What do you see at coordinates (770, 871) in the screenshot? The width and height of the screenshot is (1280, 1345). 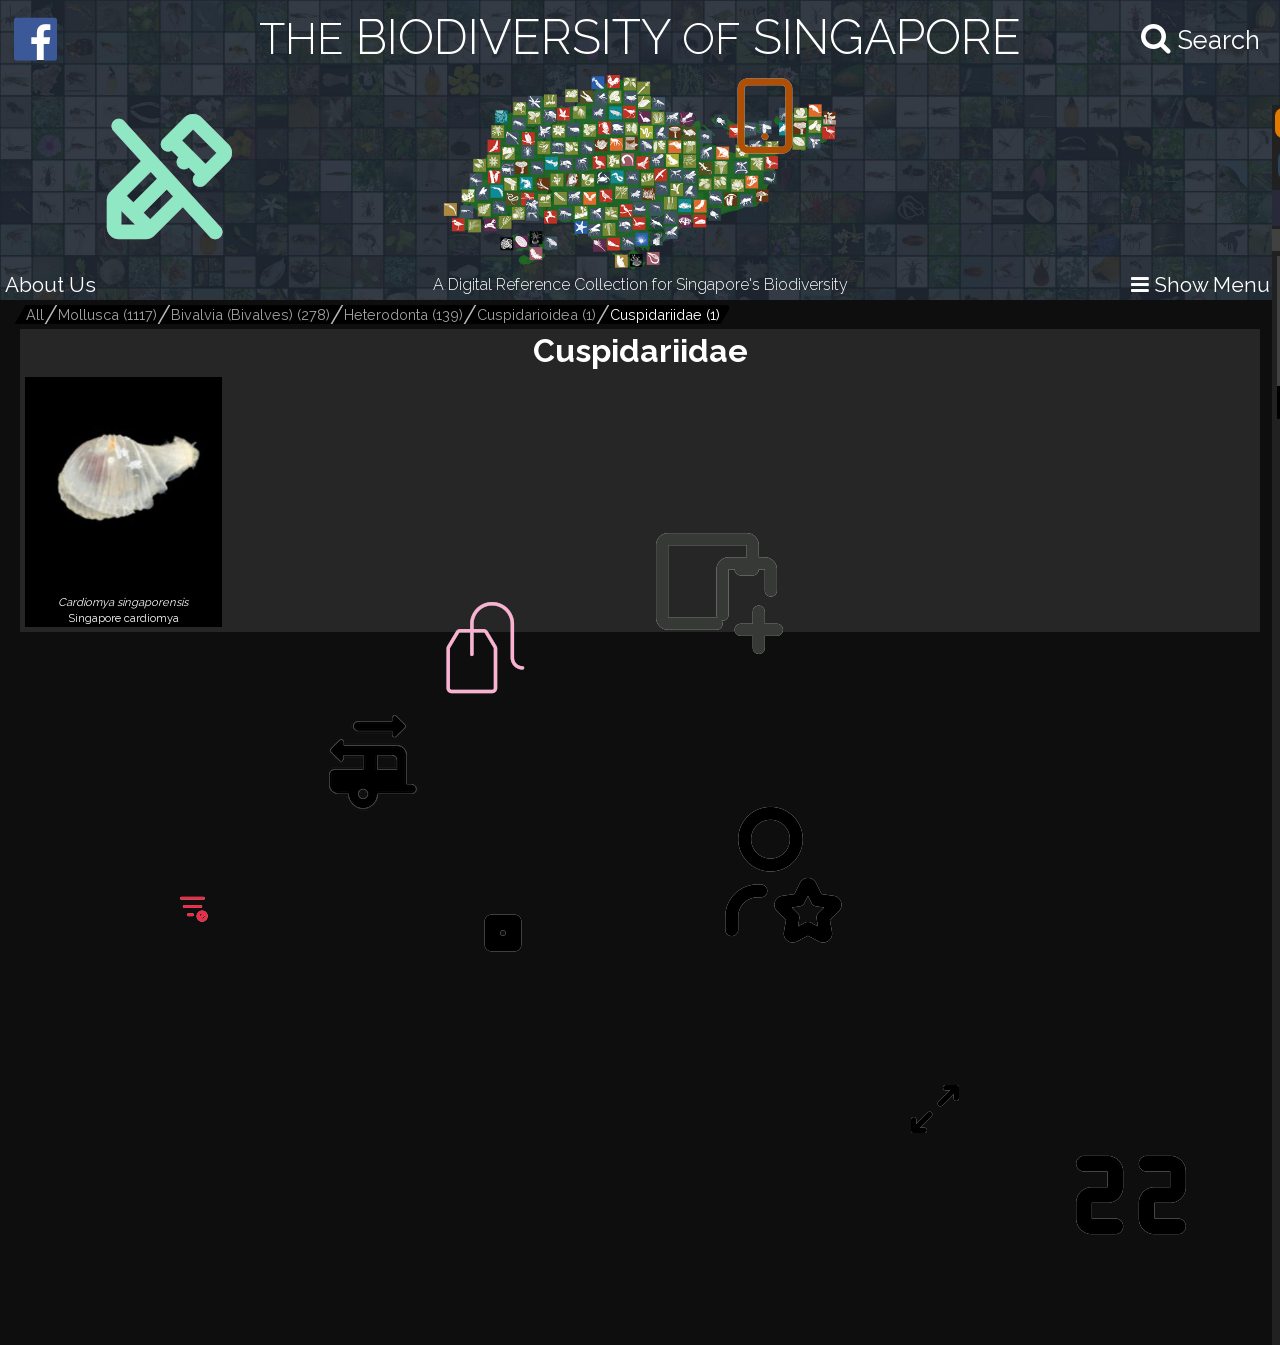 I see `view or access favorite user` at bounding box center [770, 871].